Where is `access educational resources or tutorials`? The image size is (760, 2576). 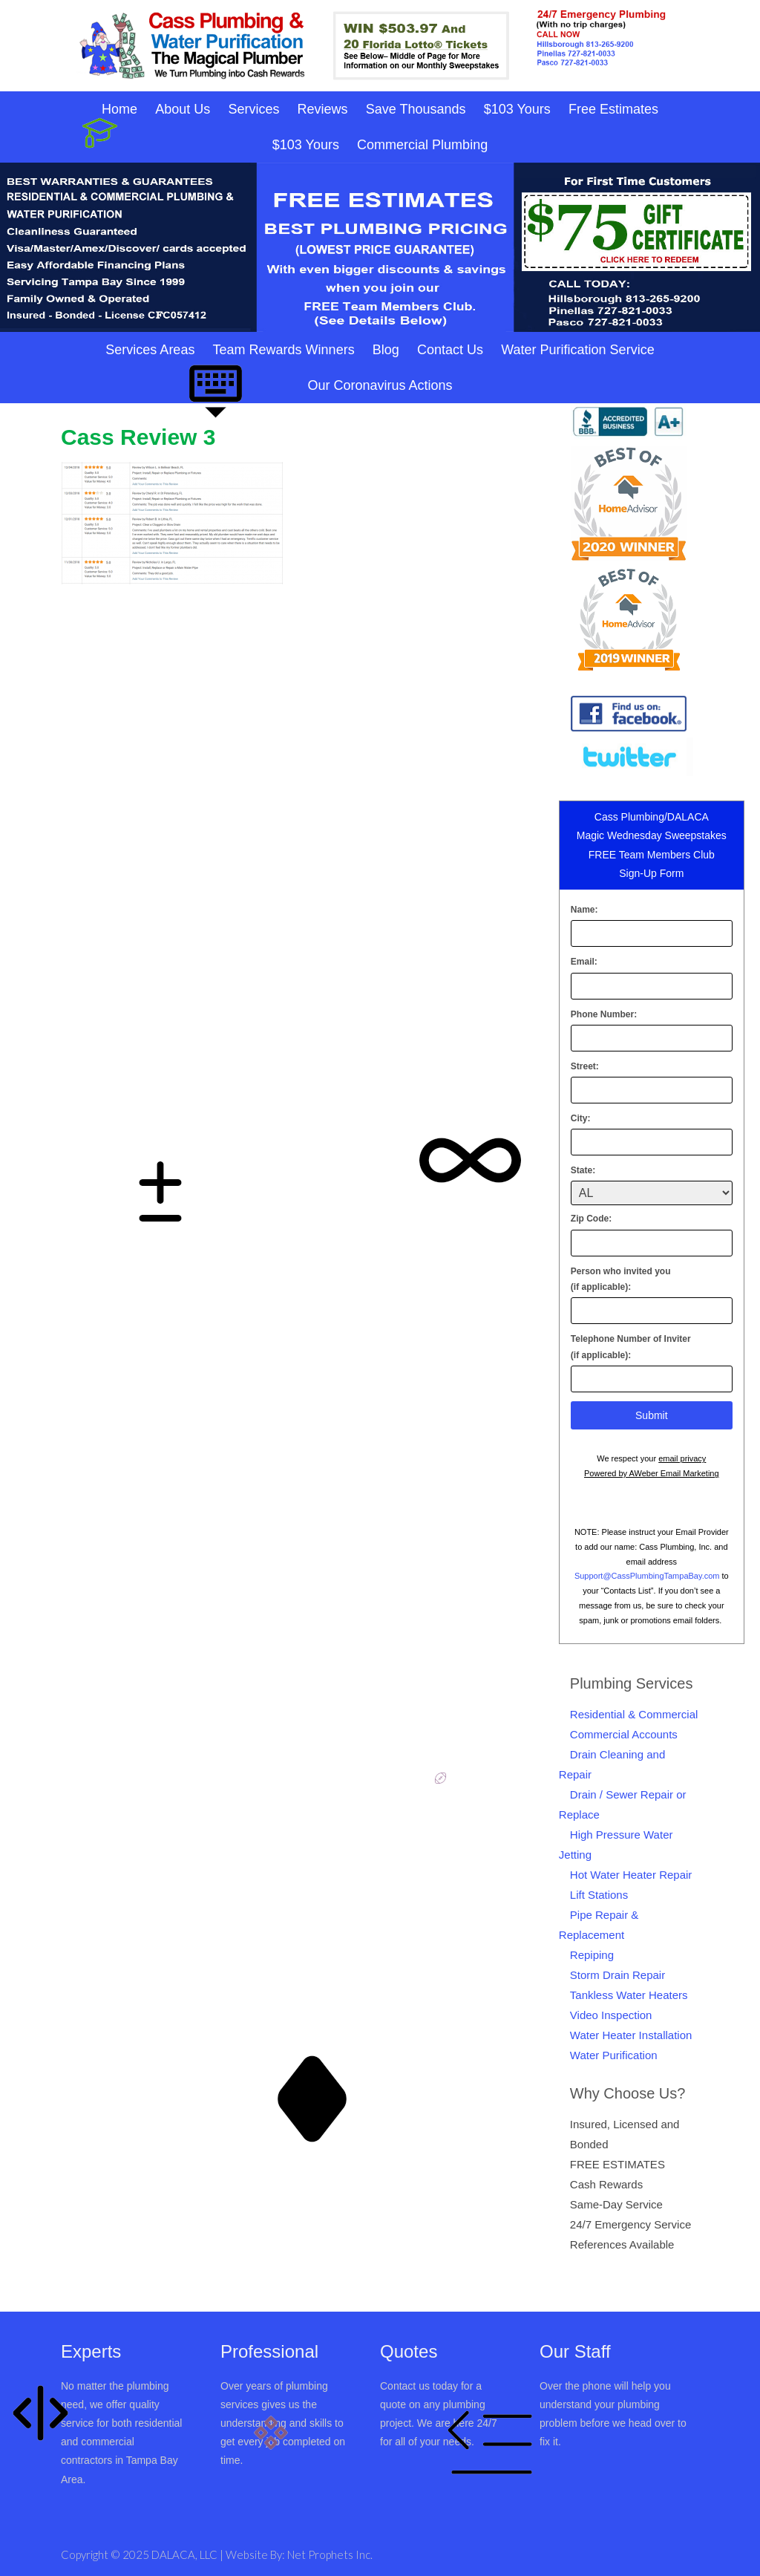 access educational resources or tutorials is located at coordinates (99, 132).